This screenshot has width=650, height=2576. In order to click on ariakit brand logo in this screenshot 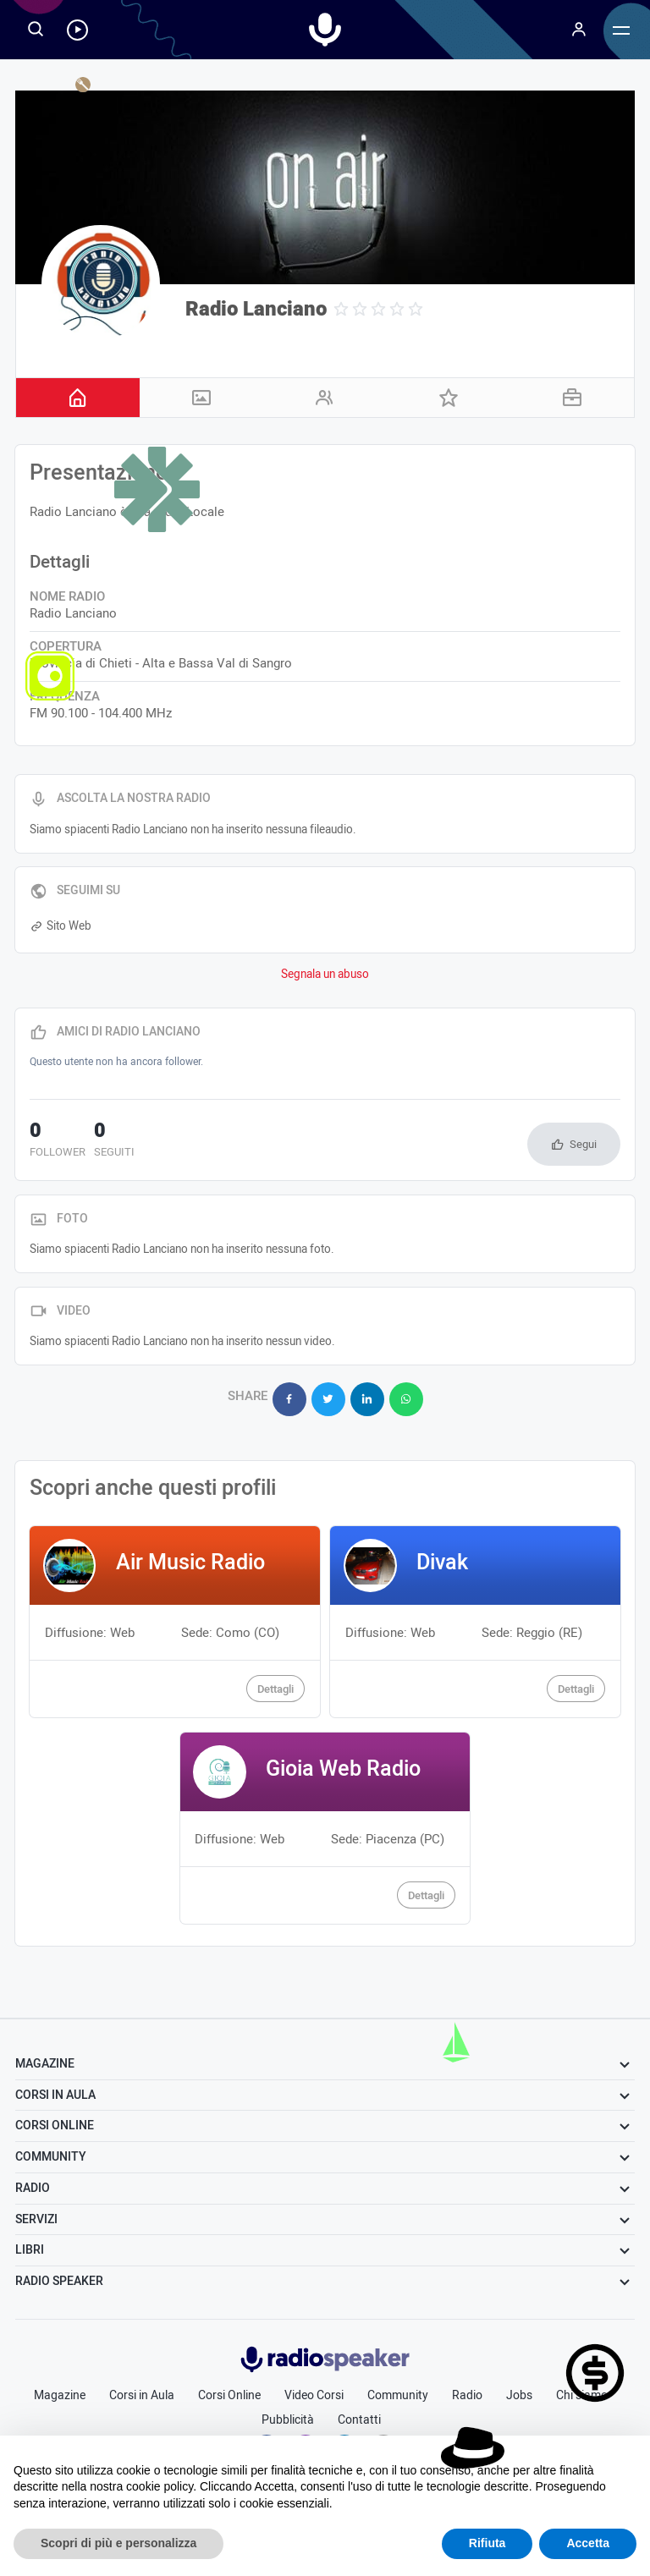, I will do `click(50, 676)`.